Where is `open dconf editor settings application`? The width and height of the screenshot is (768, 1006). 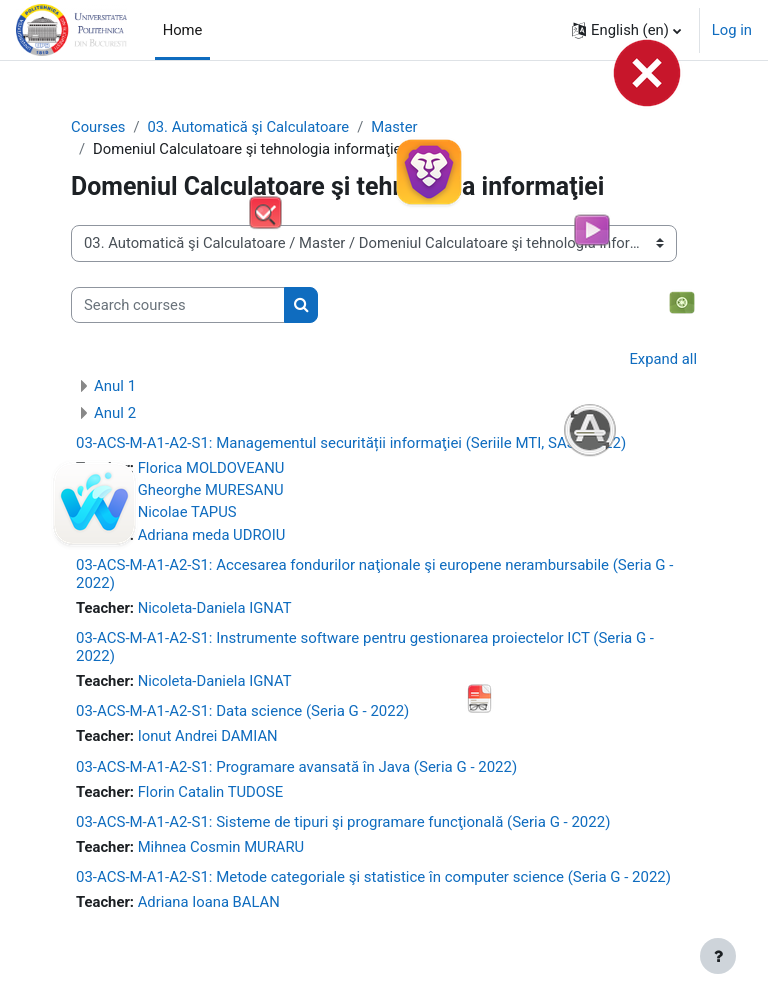 open dconf editor settings application is located at coordinates (265, 212).